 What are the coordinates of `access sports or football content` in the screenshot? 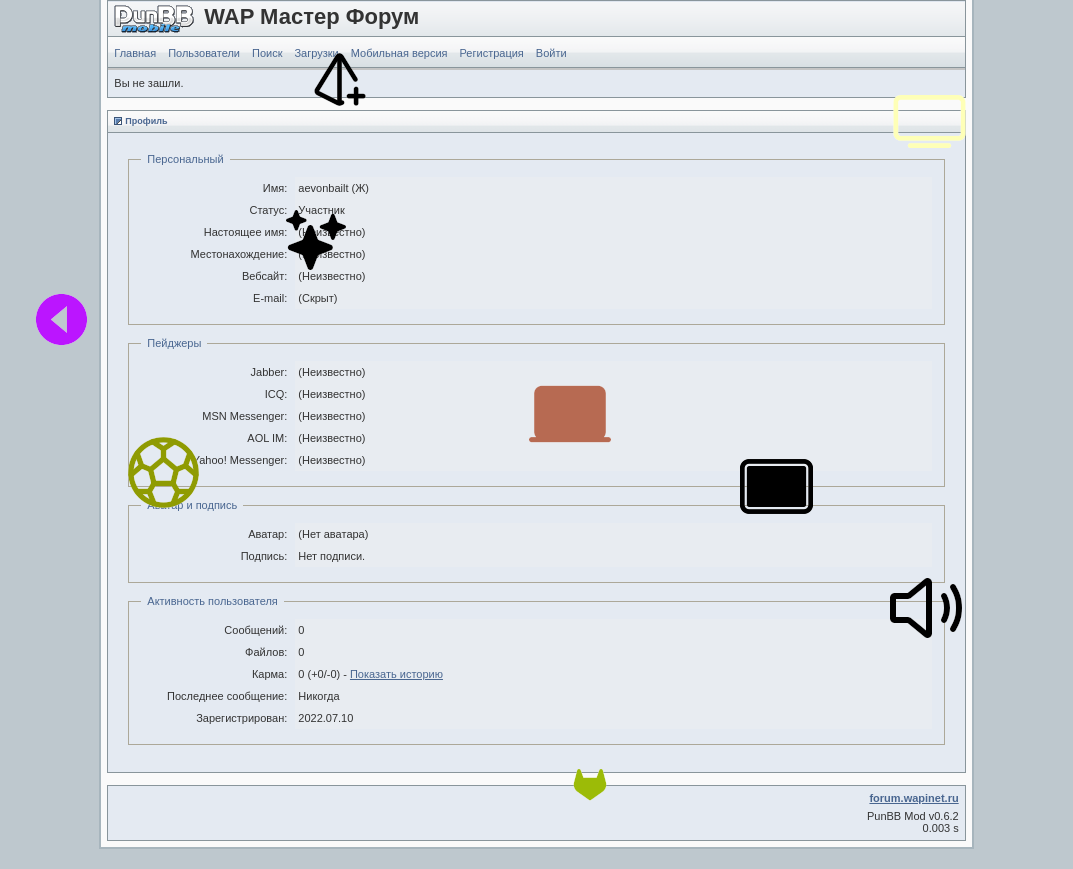 It's located at (163, 472).